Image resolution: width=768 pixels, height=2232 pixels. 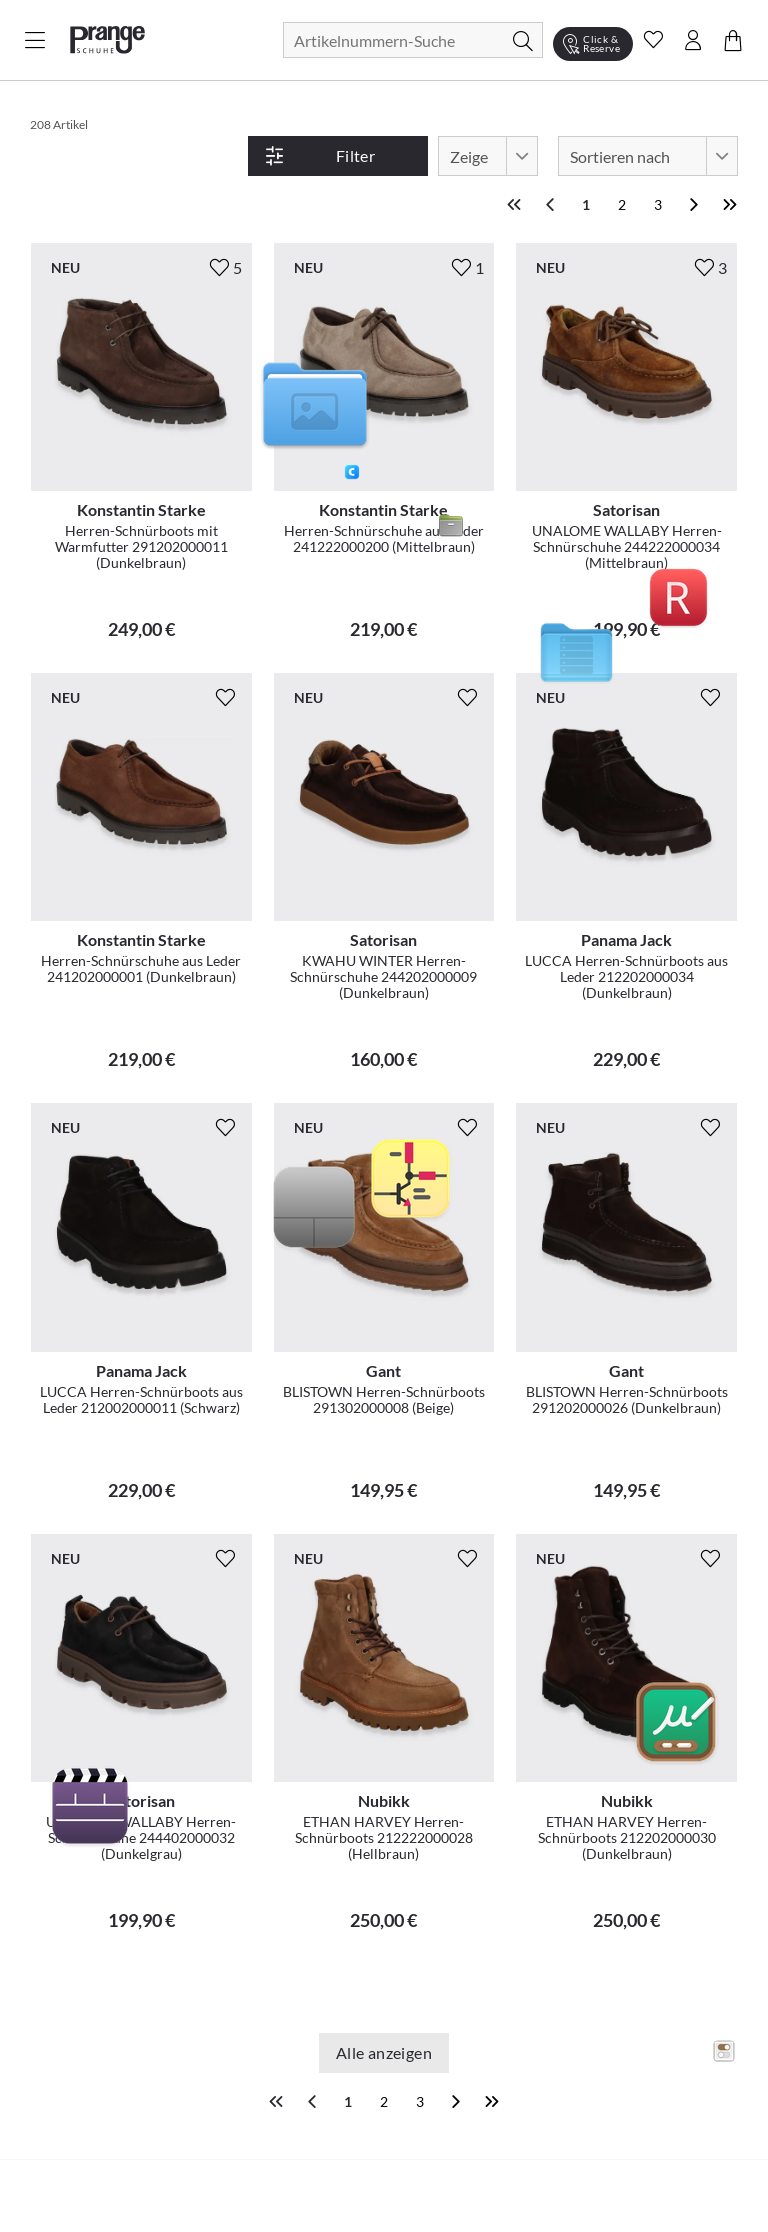 I want to click on open retext markdown editor, so click(x=678, y=597).